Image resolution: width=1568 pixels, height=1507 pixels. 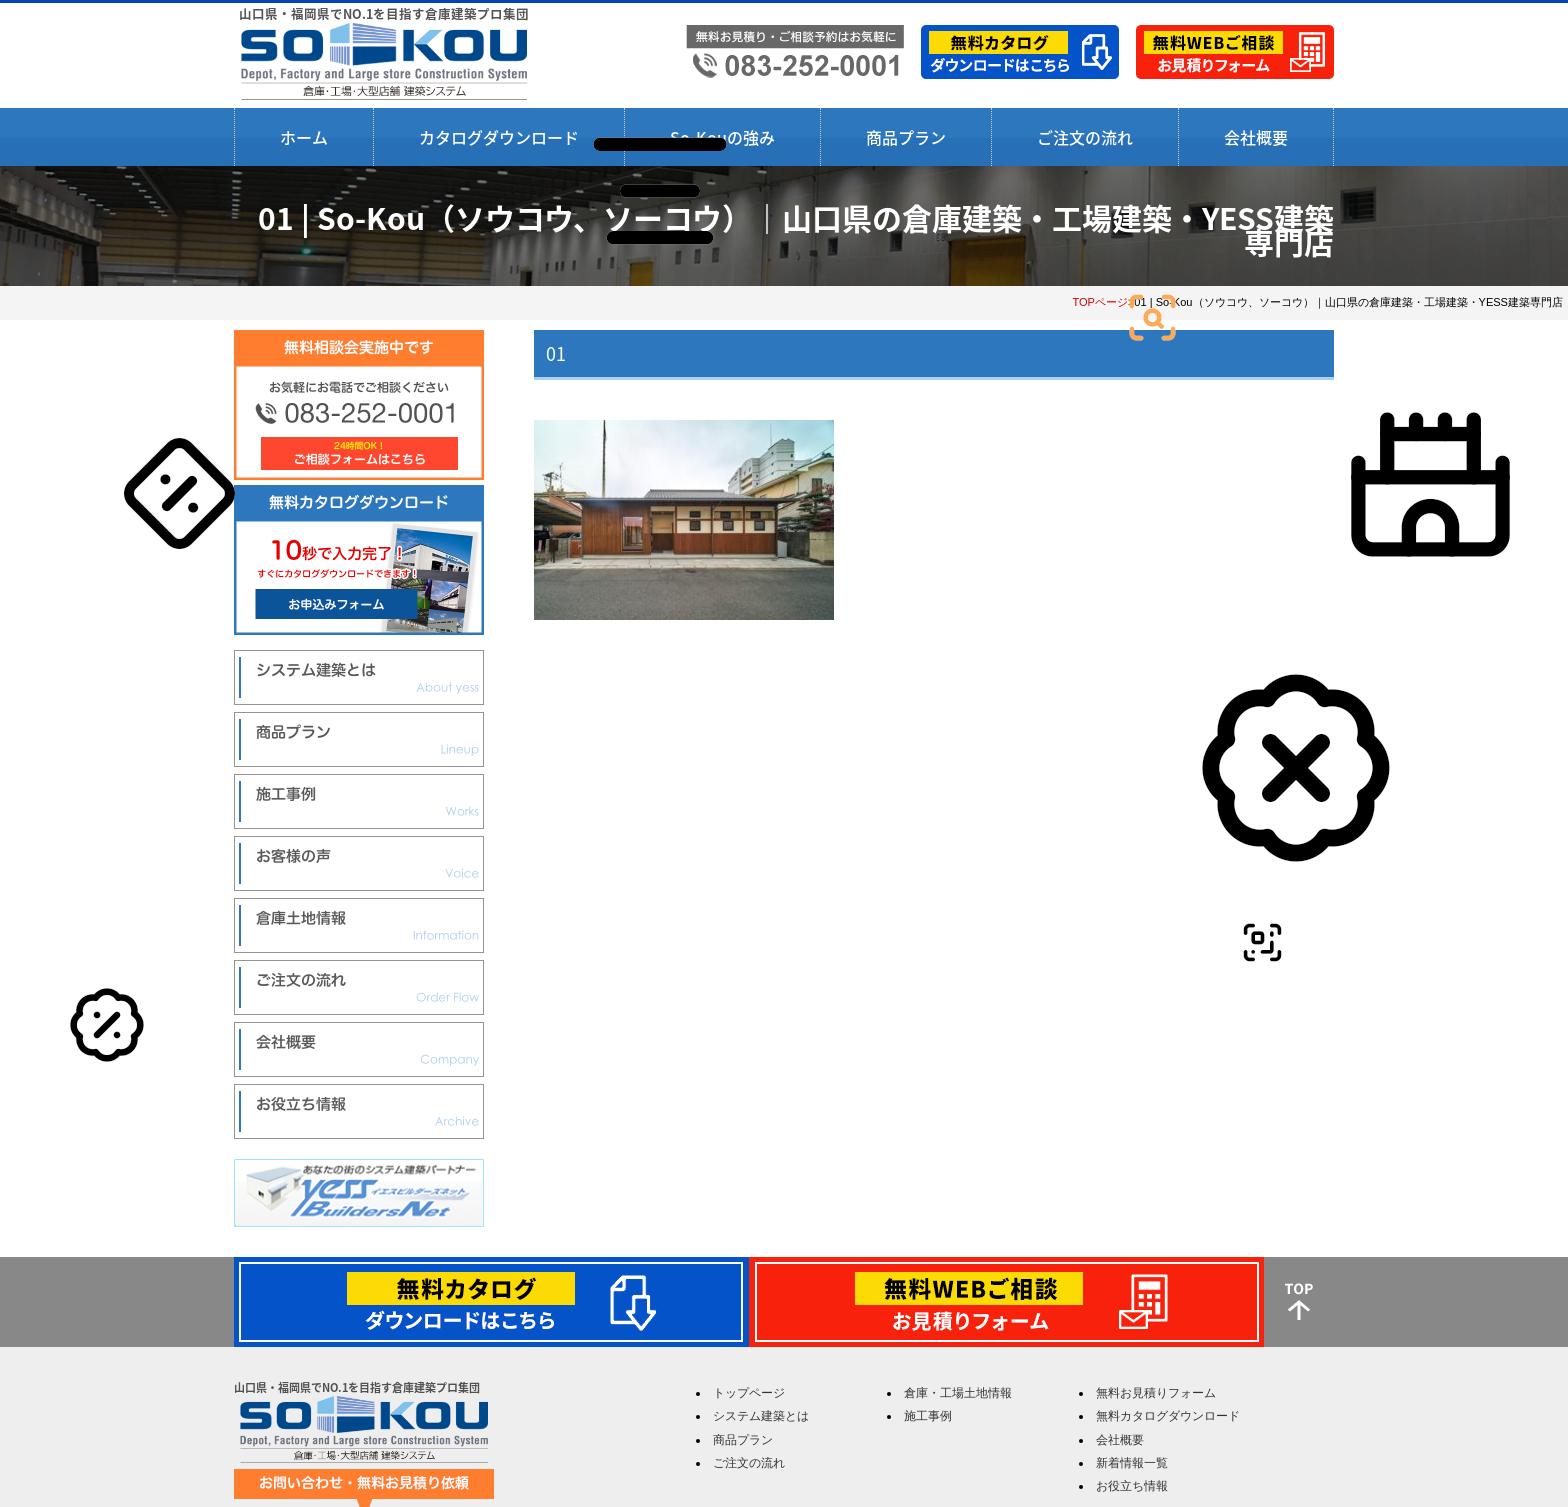 I want to click on scan to search or identify an item, so click(x=1152, y=317).